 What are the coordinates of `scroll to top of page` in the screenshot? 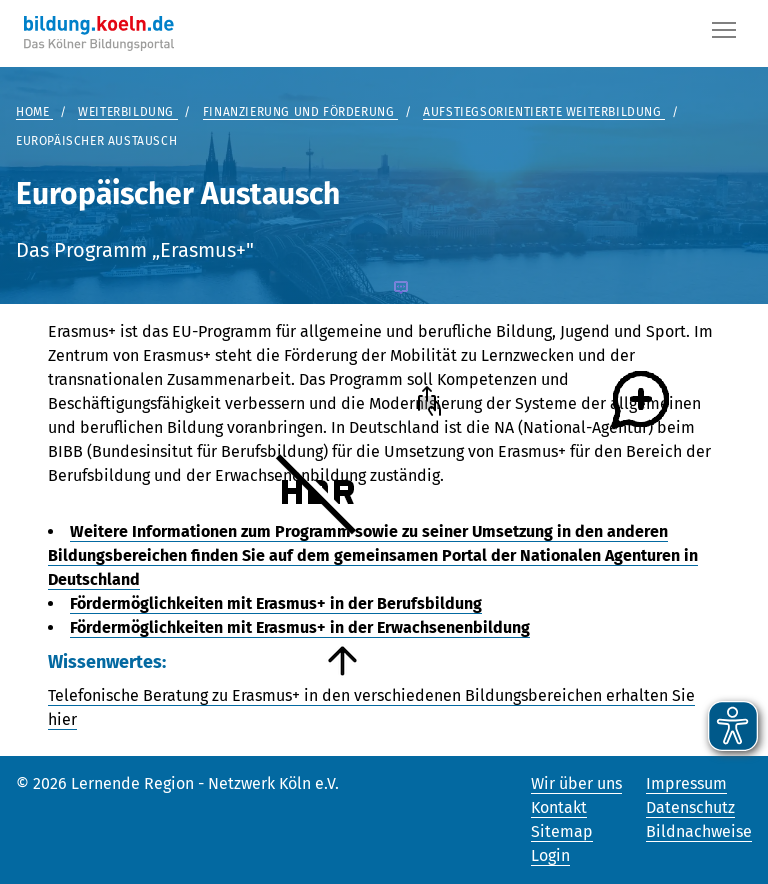 It's located at (342, 660).